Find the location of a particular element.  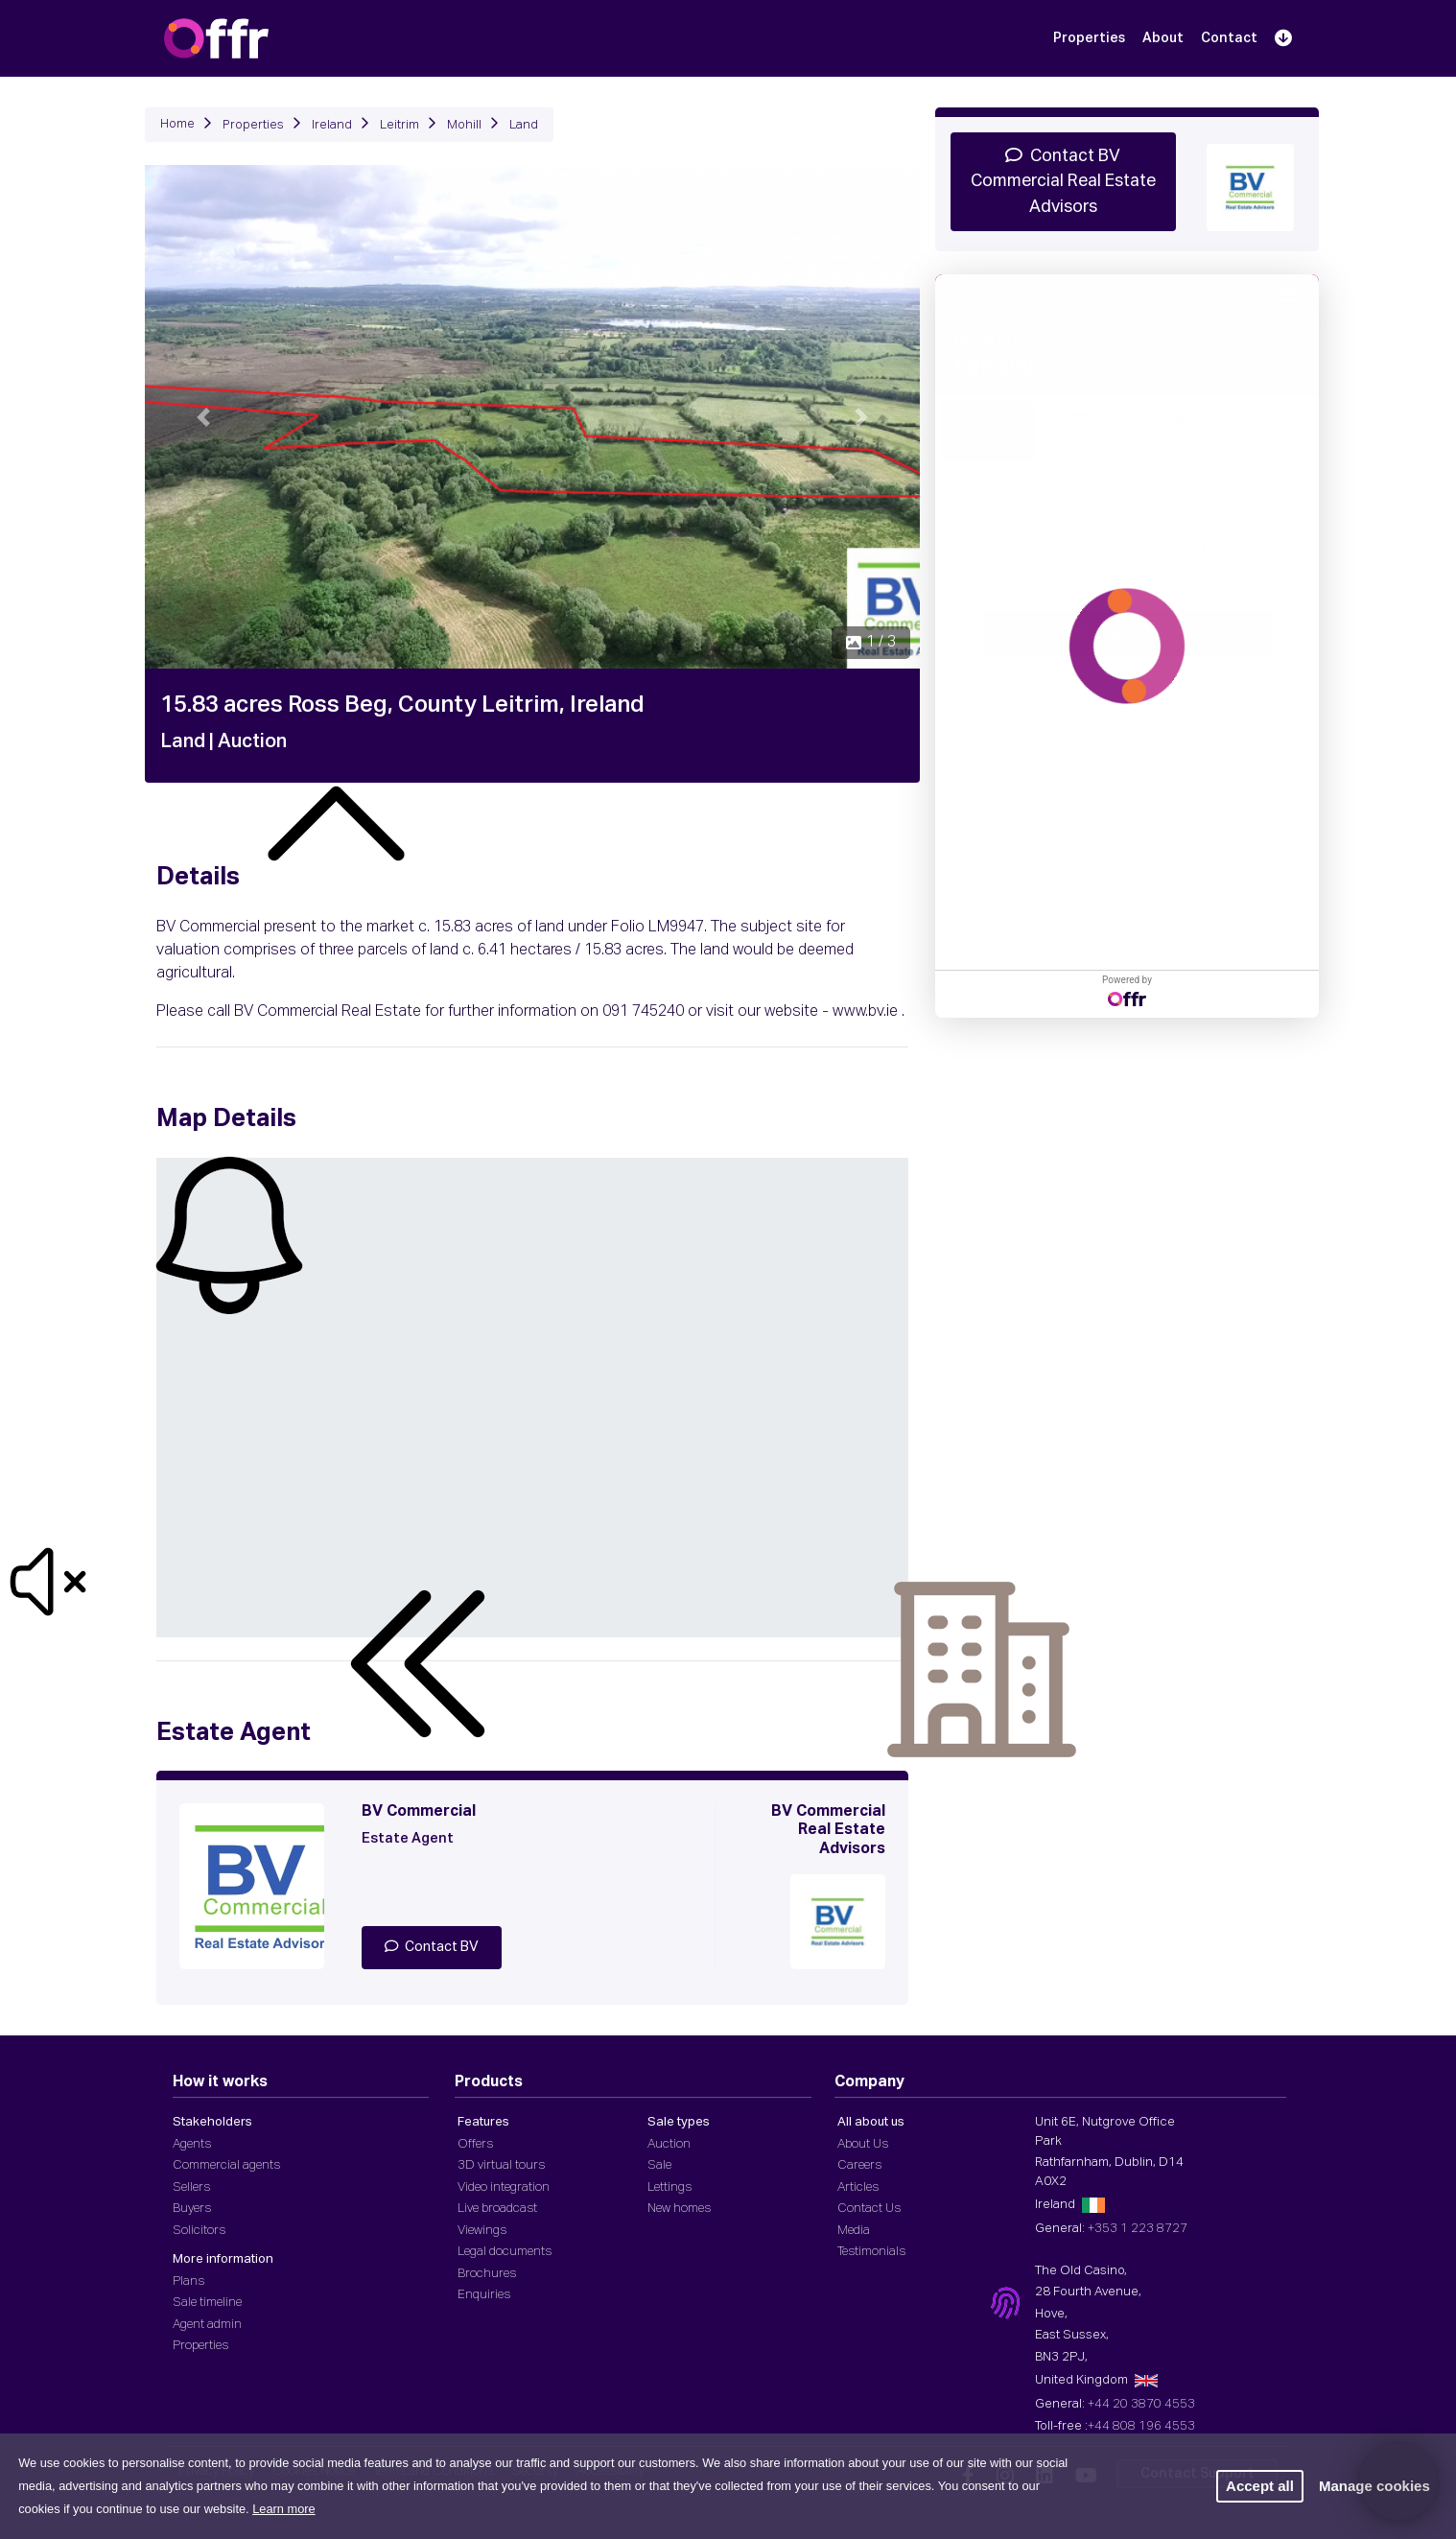

view notifications is located at coordinates (229, 1235).